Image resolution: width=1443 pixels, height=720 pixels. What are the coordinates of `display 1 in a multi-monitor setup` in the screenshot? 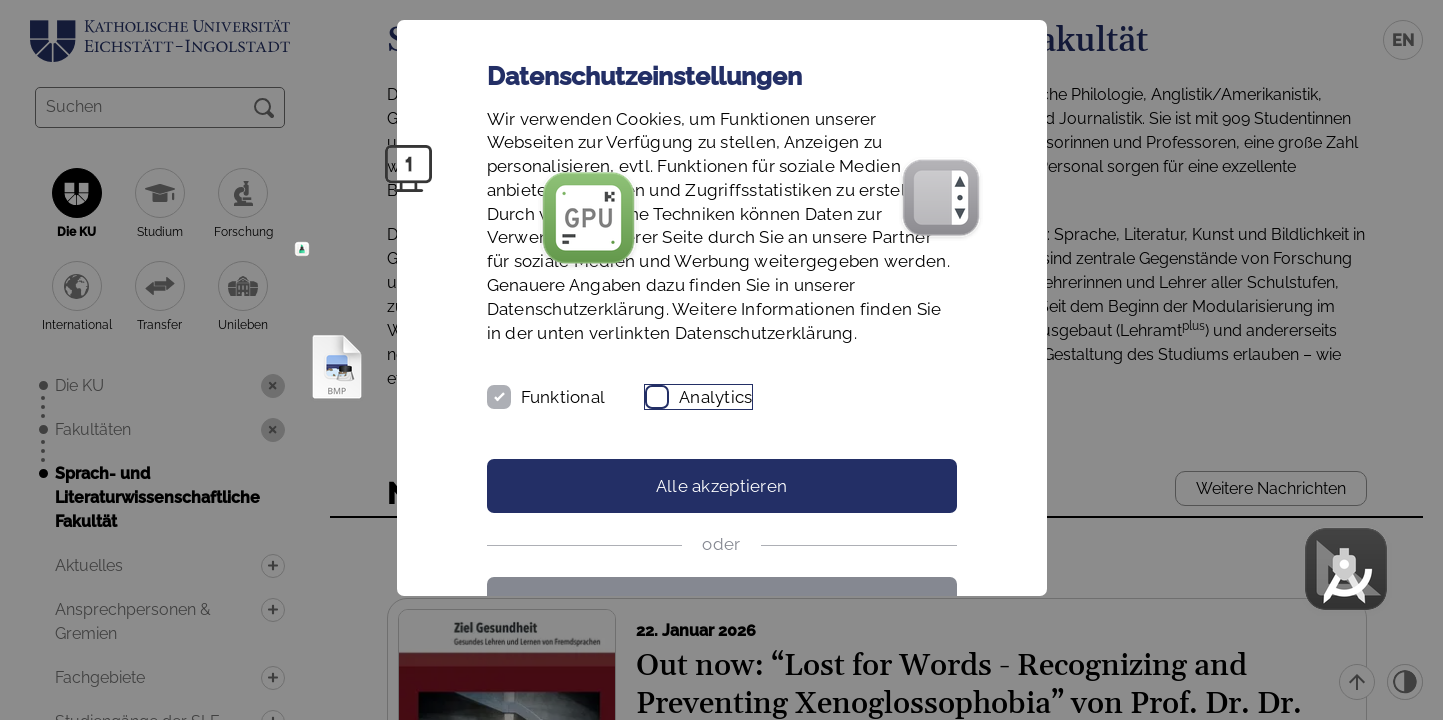 It's located at (408, 168).